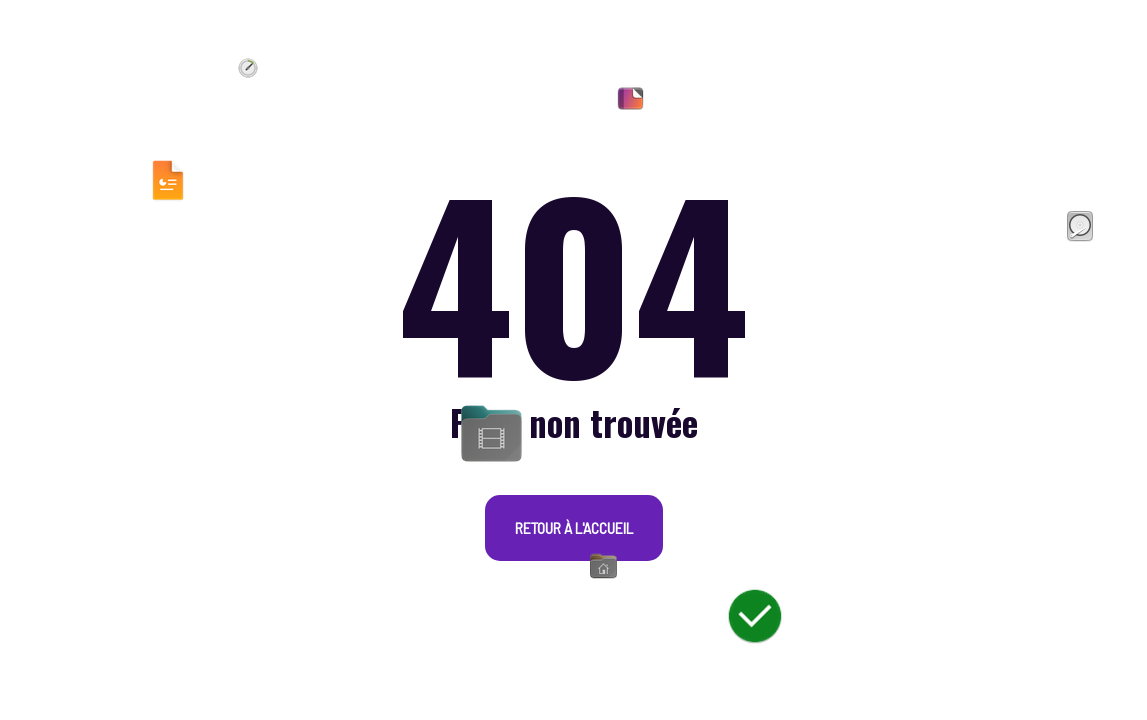 Image resolution: width=1147 pixels, height=720 pixels. Describe the element at coordinates (248, 68) in the screenshot. I see `open sysprof system profiler` at that location.